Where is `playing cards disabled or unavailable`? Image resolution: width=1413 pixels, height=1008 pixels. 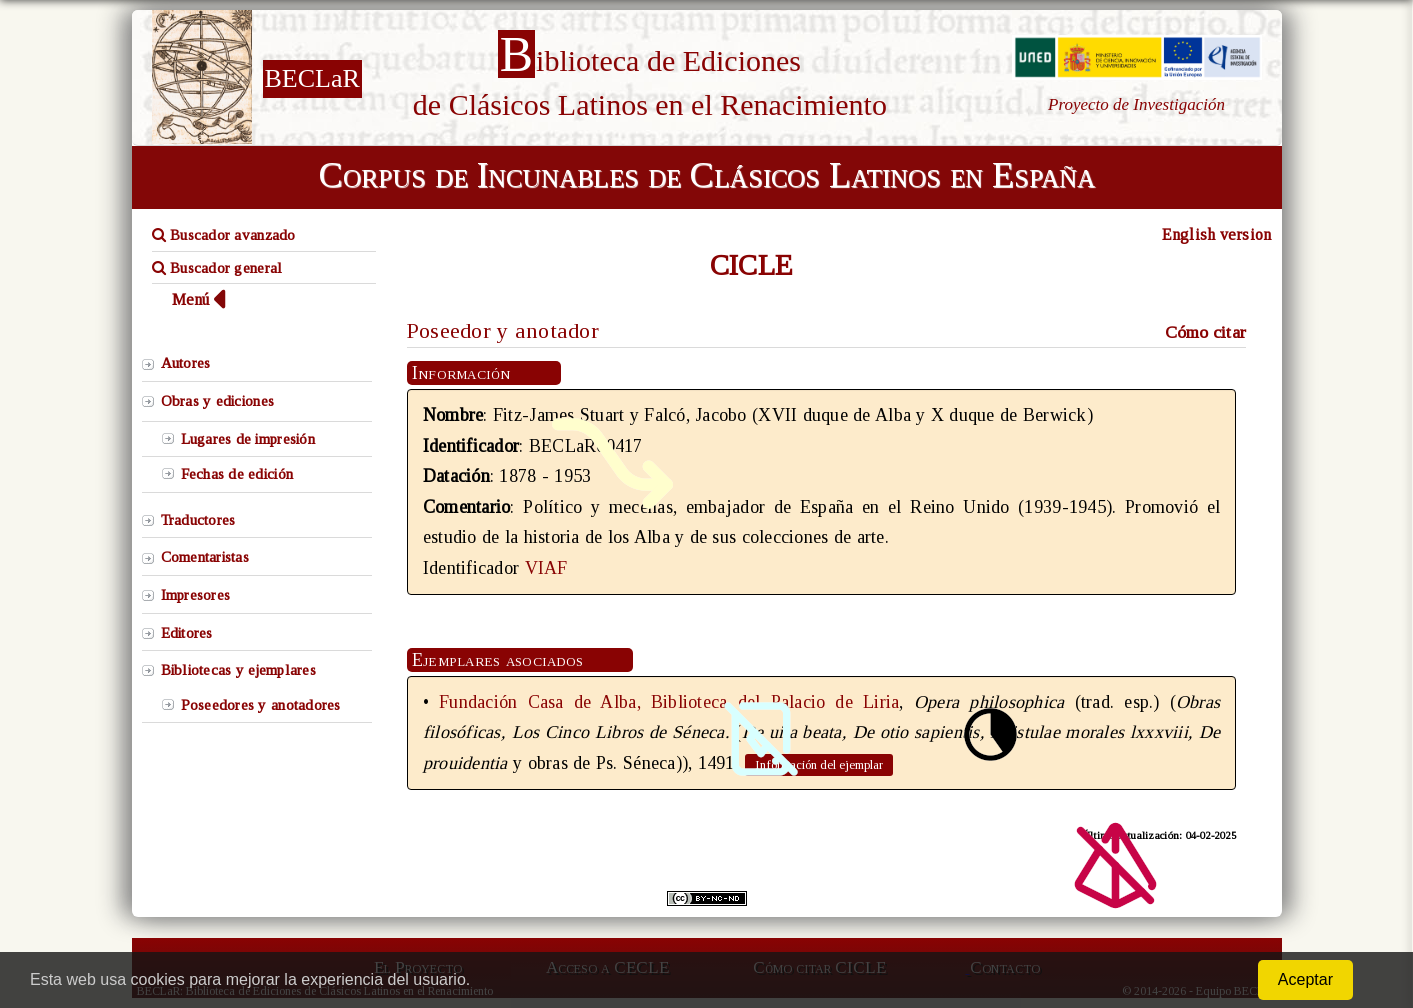
playing cards disabled or unavailable is located at coordinates (761, 739).